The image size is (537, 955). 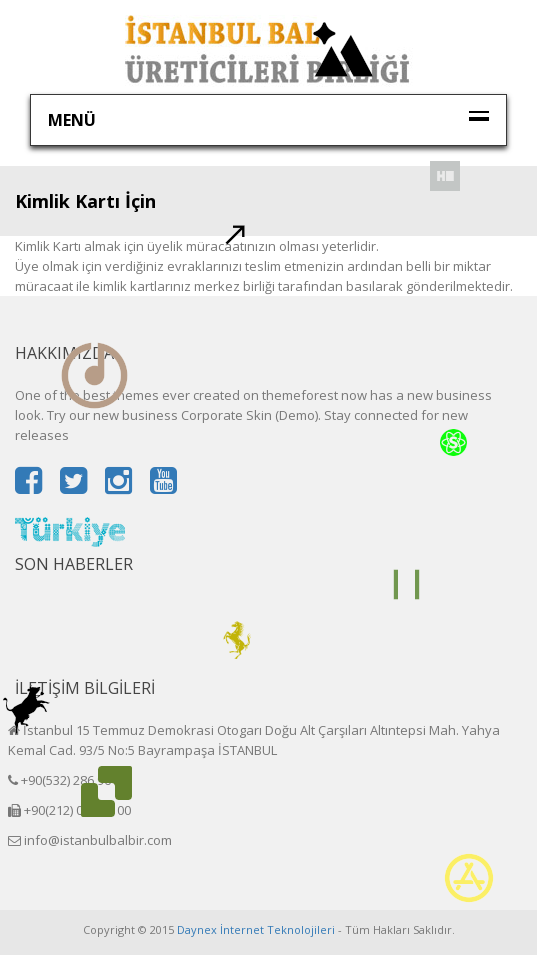 What do you see at coordinates (26, 709) in the screenshot?
I see `open swisscows search engine` at bounding box center [26, 709].